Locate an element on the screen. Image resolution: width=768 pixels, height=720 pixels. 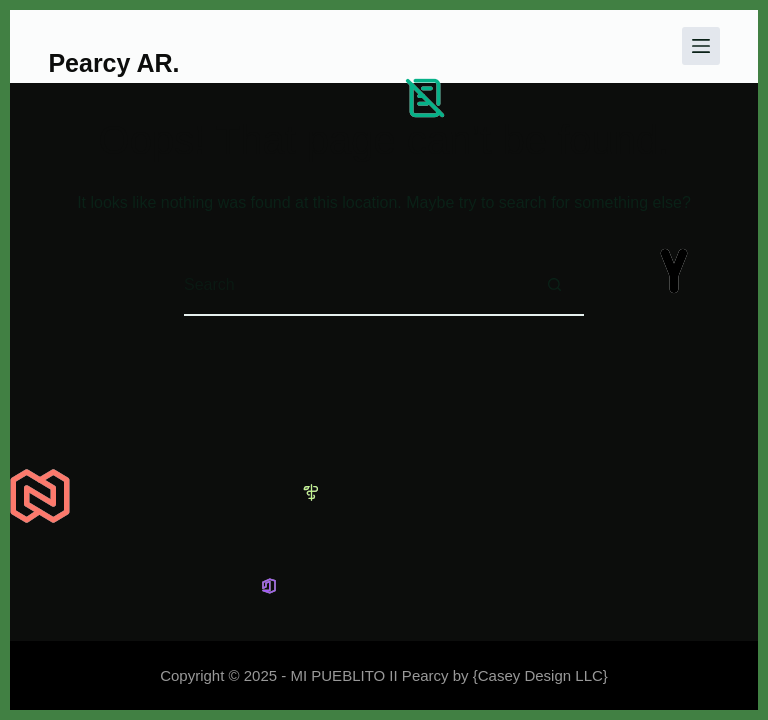
open Microsoft Office suite is located at coordinates (269, 586).